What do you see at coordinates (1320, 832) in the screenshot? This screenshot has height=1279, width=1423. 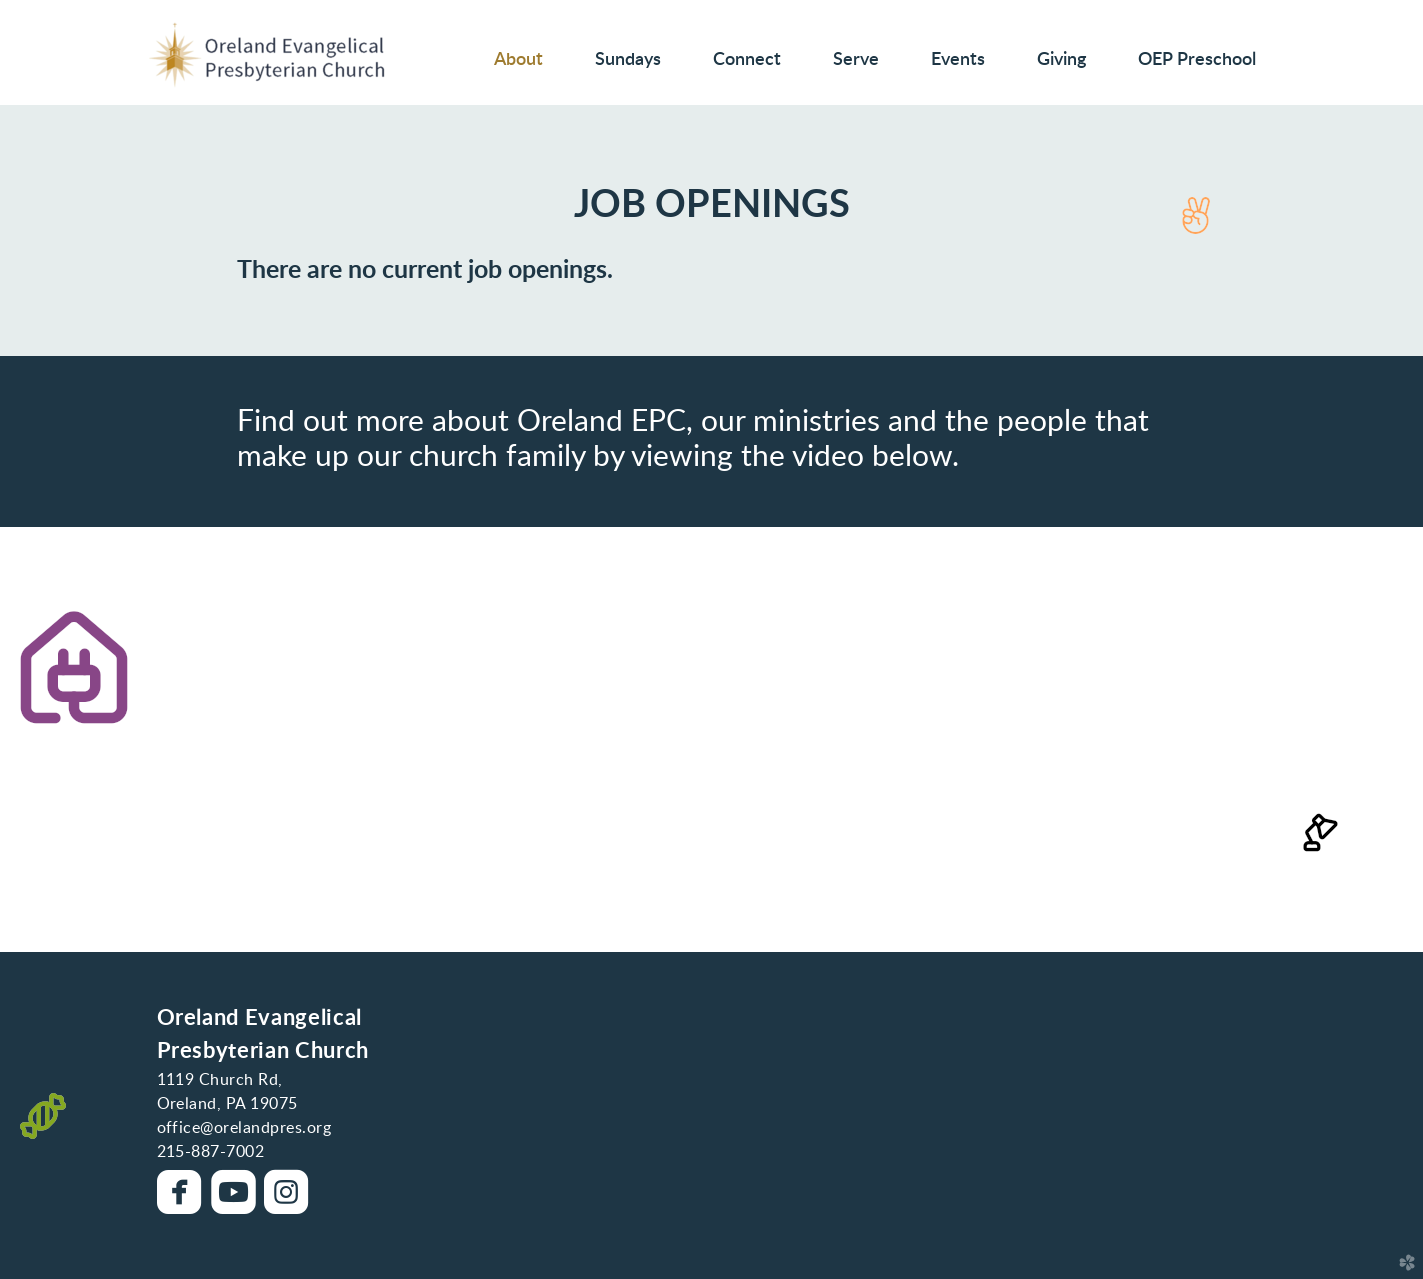 I see `toggle desk lamp or task lighting` at bounding box center [1320, 832].